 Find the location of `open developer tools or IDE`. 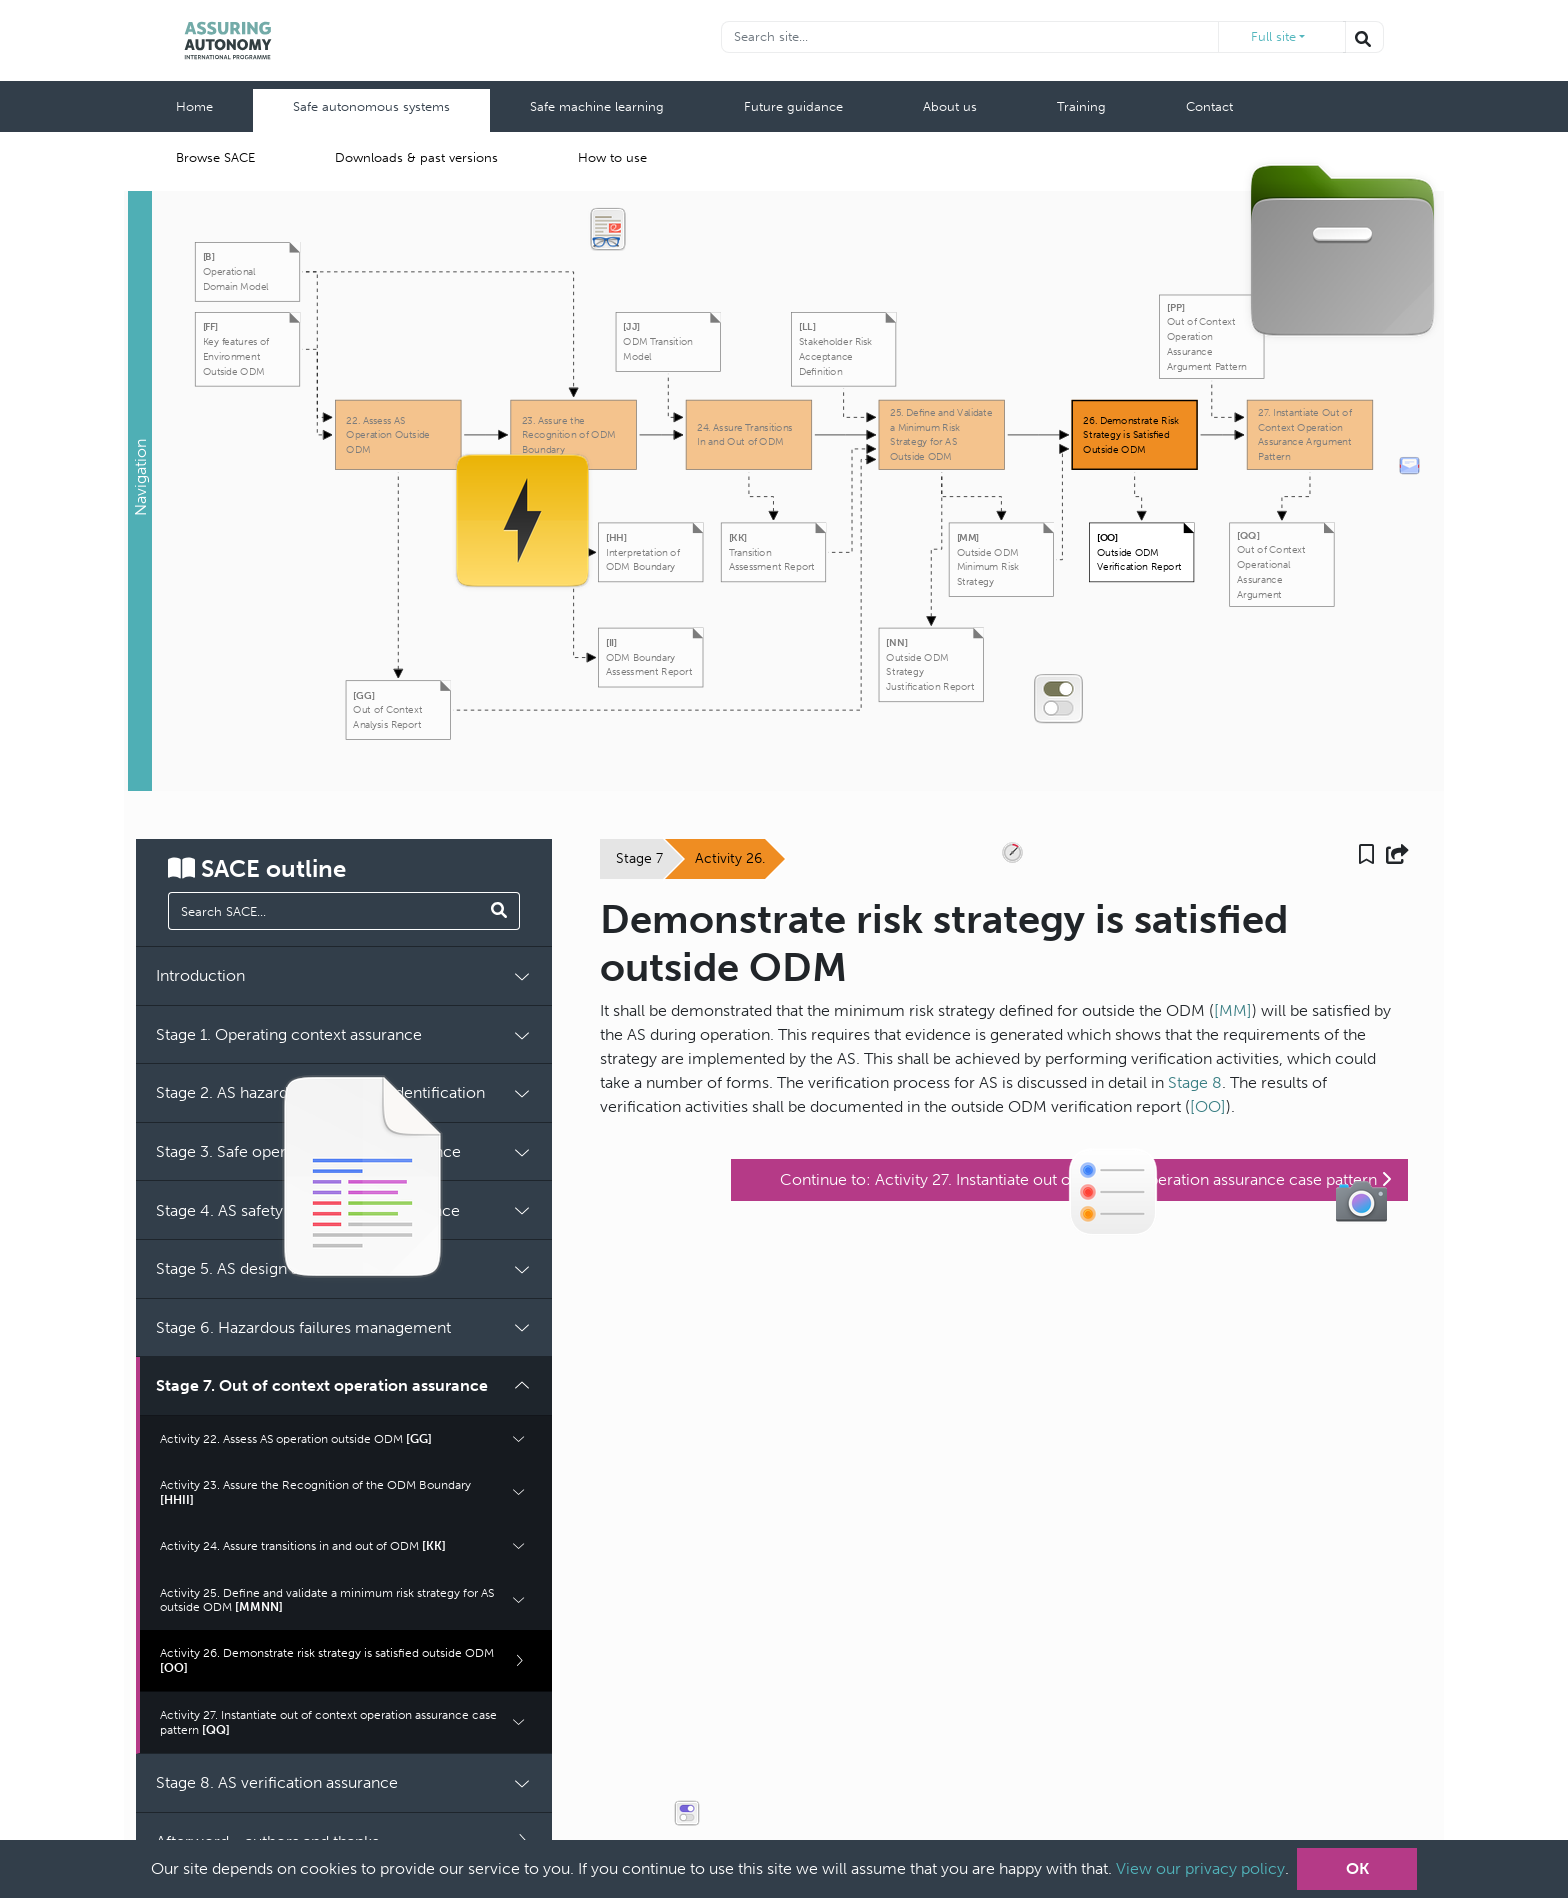

open developer tools or IDE is located at coordinates (362, 1176).